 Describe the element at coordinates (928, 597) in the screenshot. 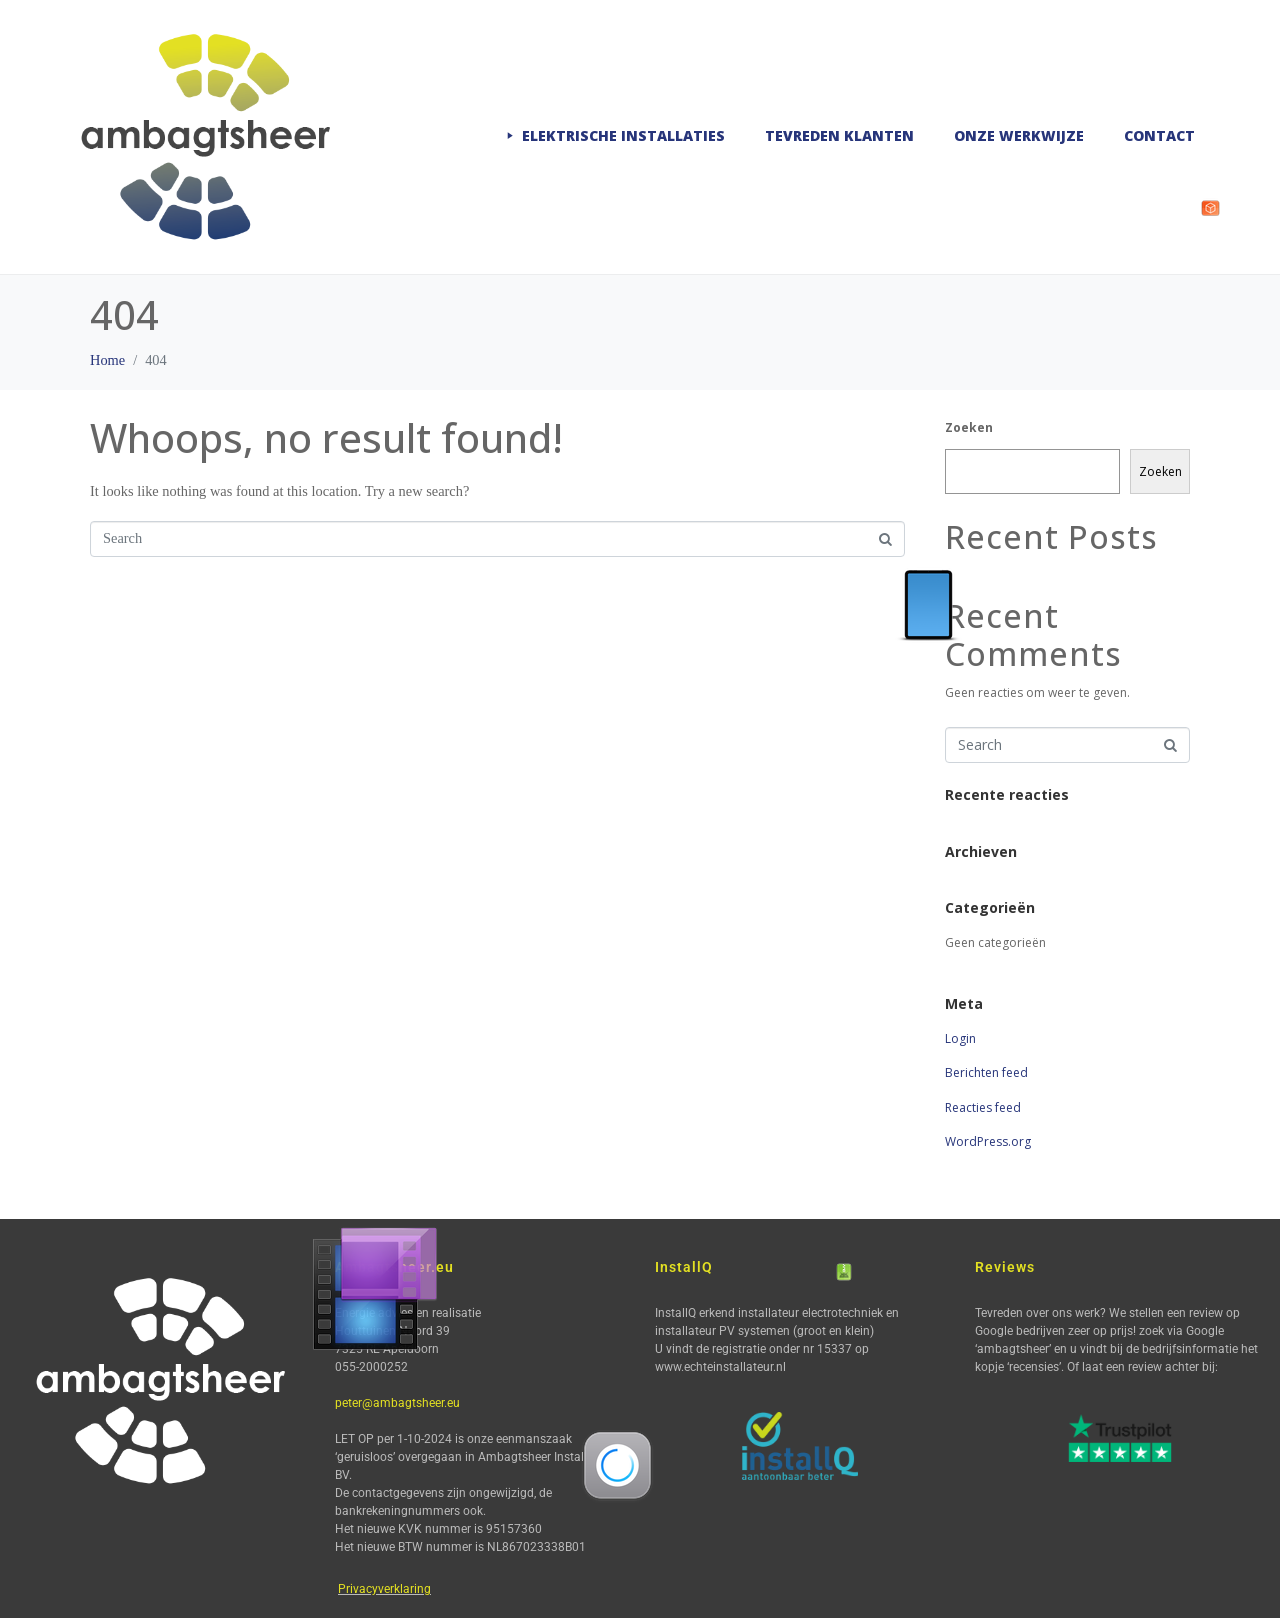

I see `iPad Mini device icon` at that location.